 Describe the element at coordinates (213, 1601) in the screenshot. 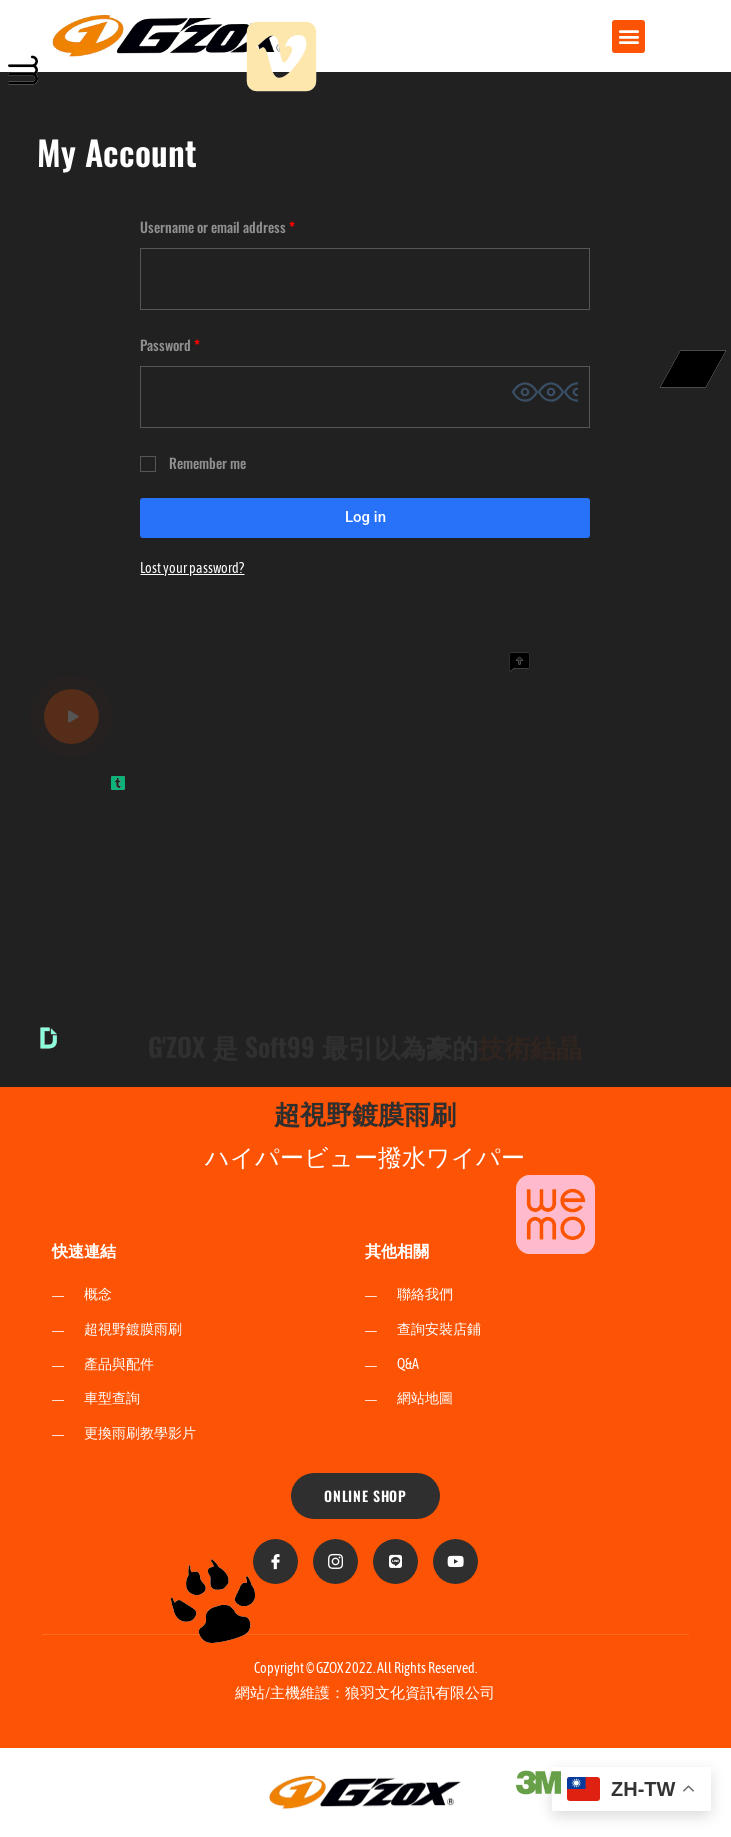

I see `lazarus IDE logo` at that location.